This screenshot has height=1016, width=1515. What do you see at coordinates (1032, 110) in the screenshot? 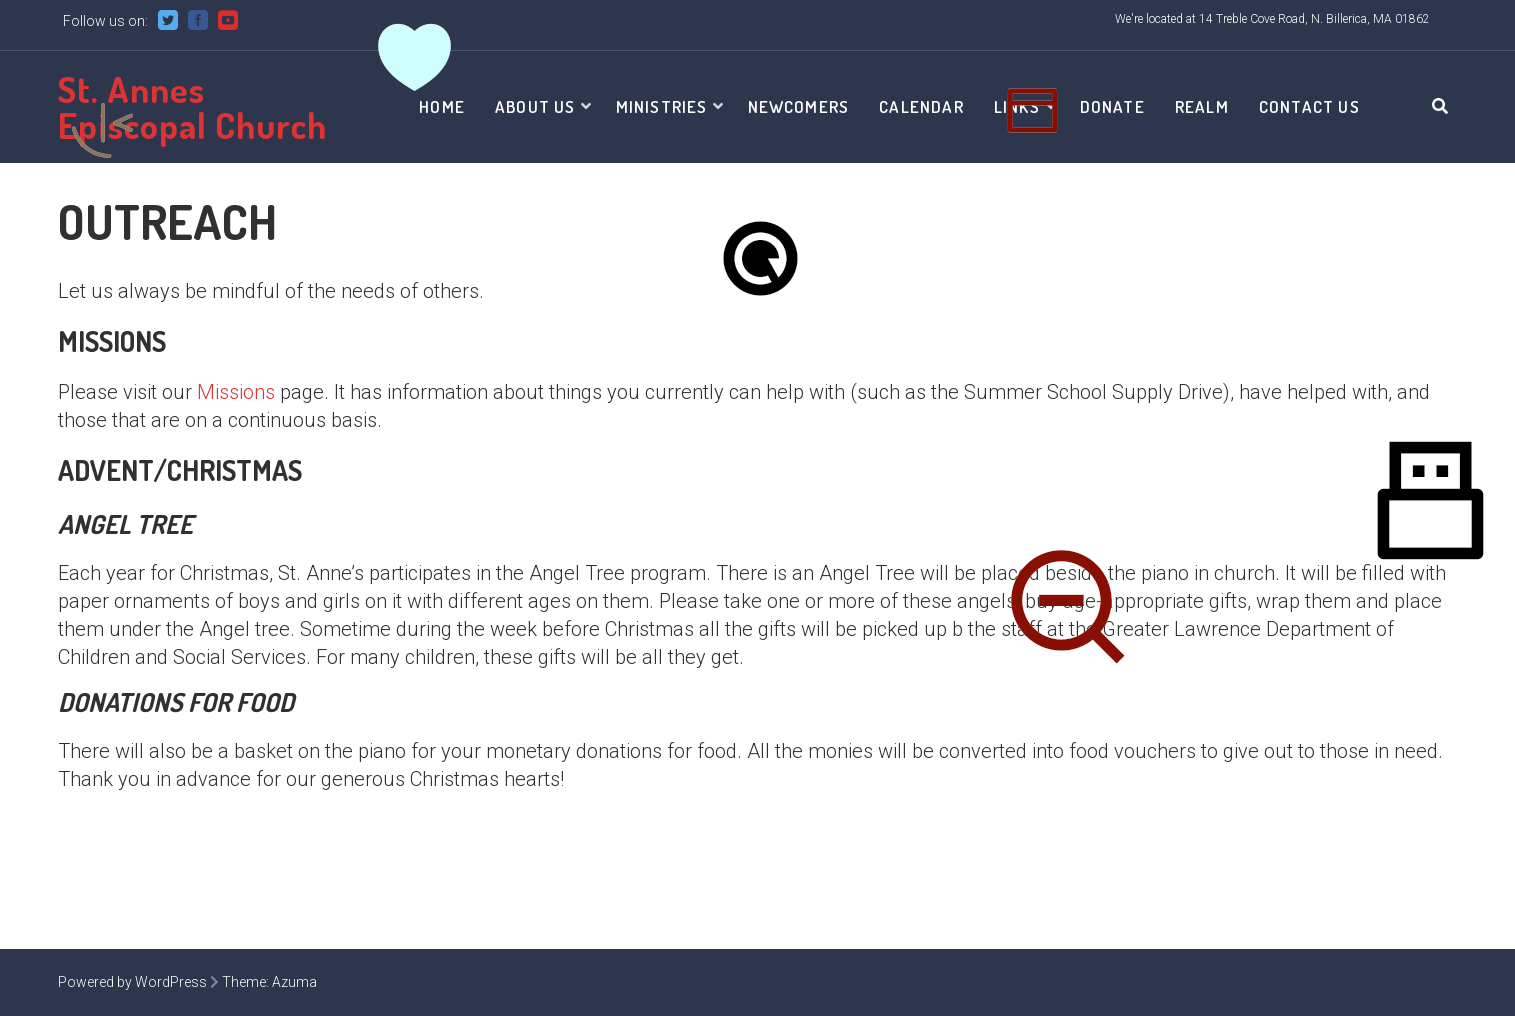
I see `switch to top panel layout` at bounding box center [1032, 110].